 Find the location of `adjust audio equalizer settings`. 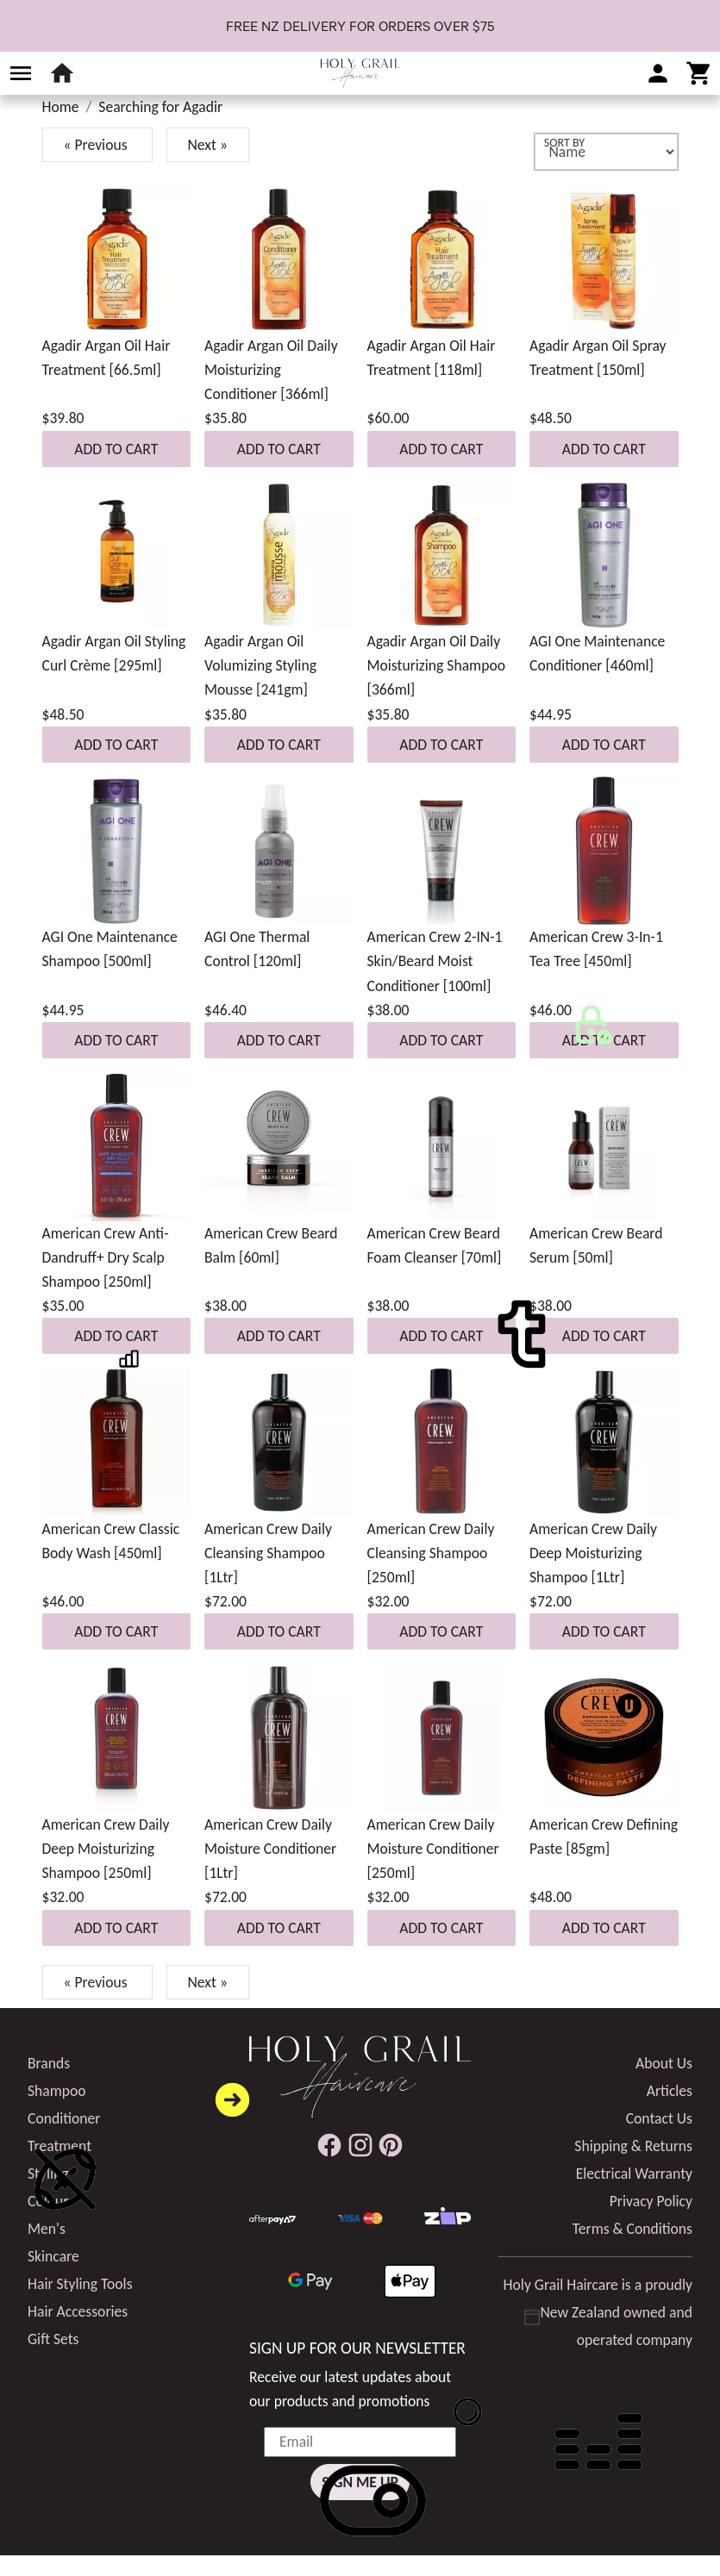

adjust audio equalizer settings is located at coordinates (598, 2442).